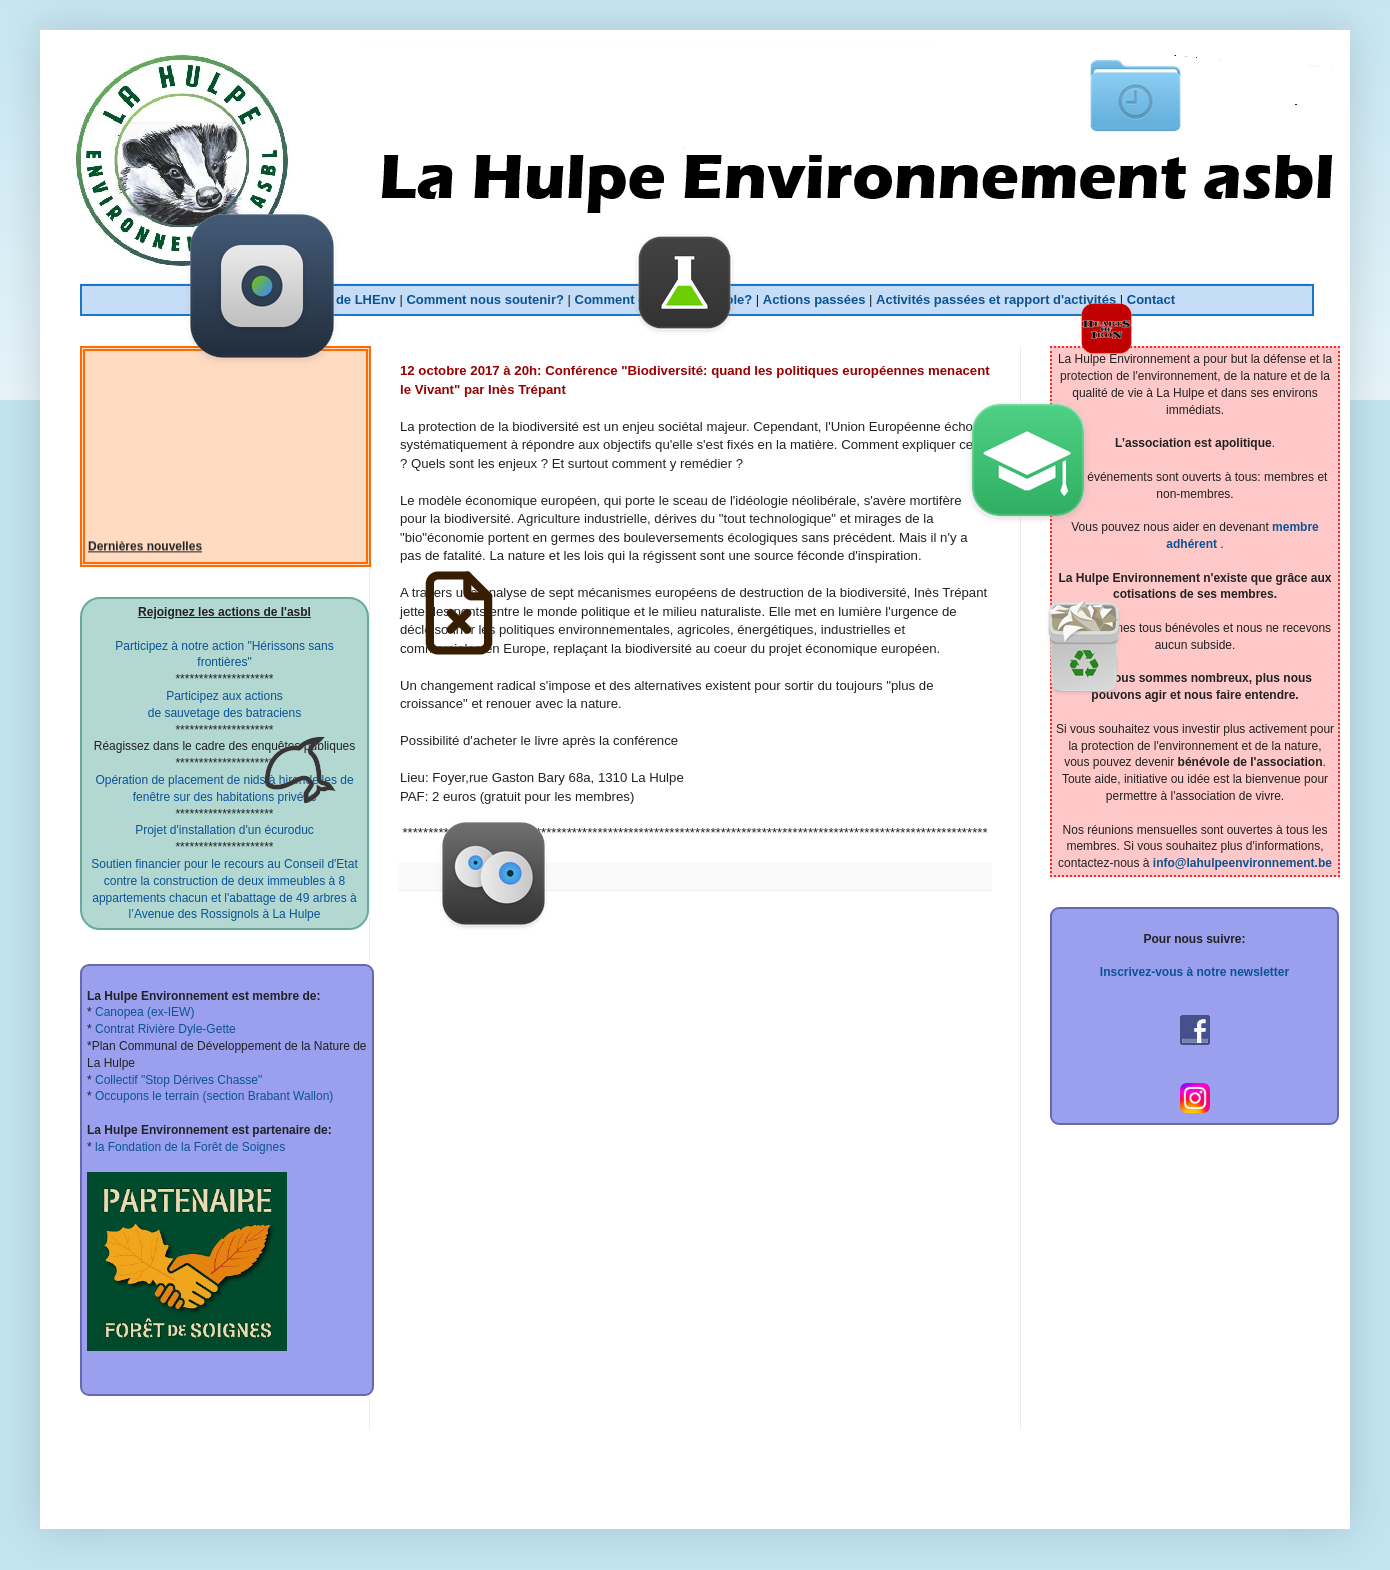 The image size is (1390, 1570). Describe the element at coordinates (299, 770) in the screenshot. I see `launch orca screen reader application` at that location.